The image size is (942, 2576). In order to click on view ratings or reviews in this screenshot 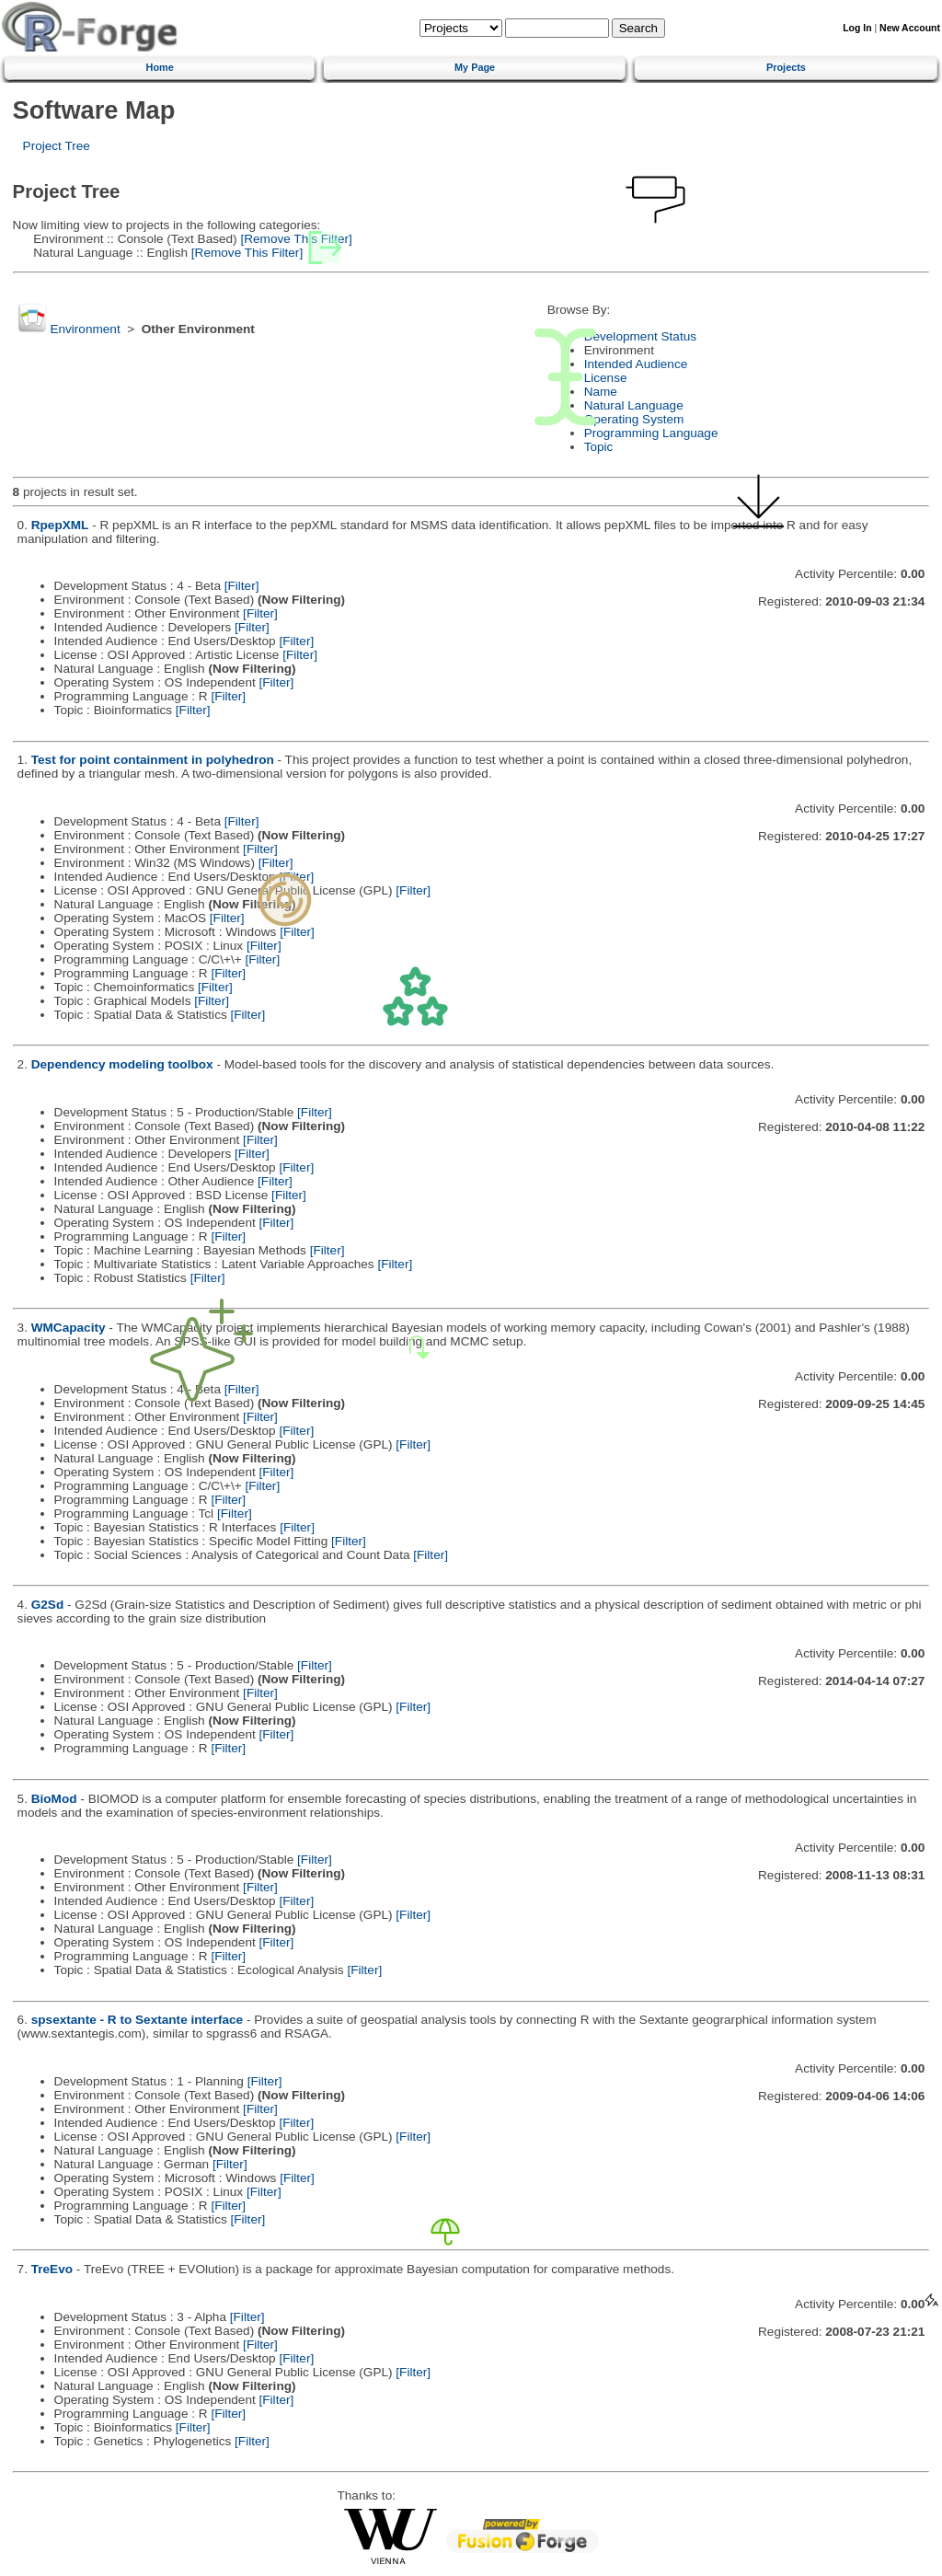, I will do `click(415, 996)`.